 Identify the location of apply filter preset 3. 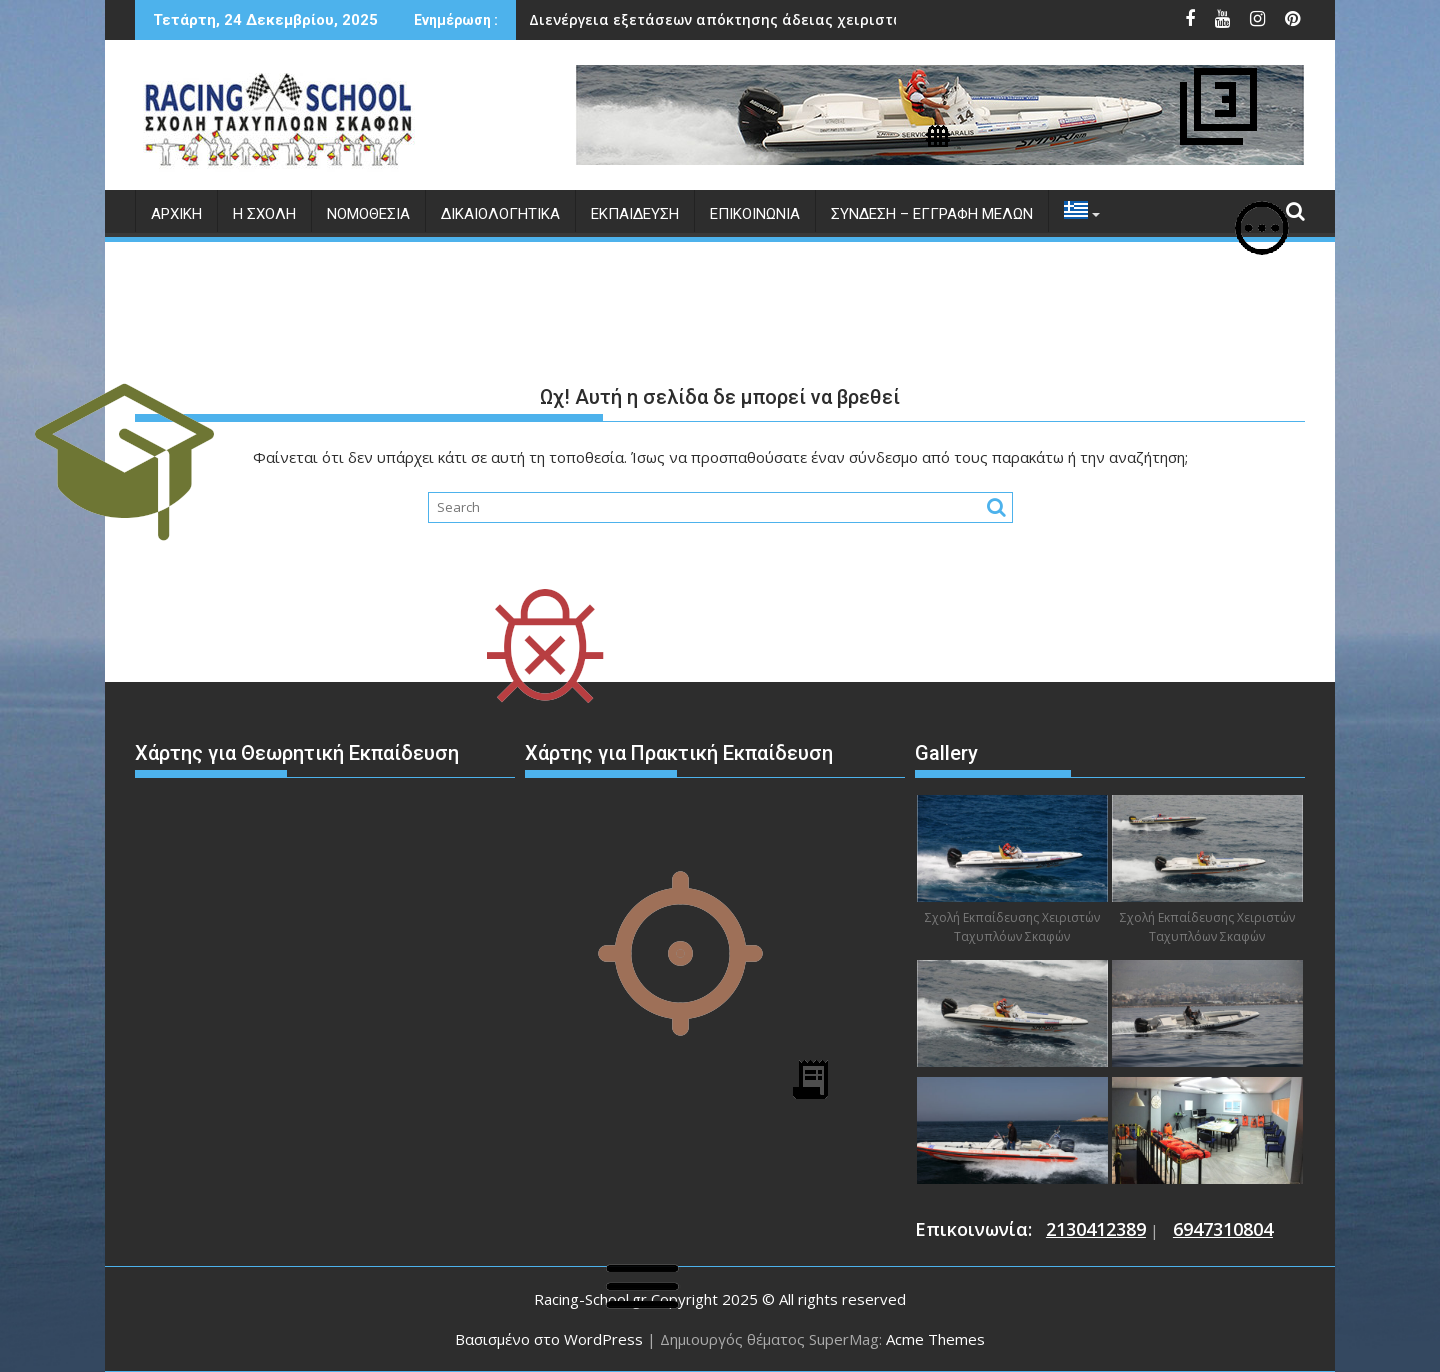
(1218, 106).